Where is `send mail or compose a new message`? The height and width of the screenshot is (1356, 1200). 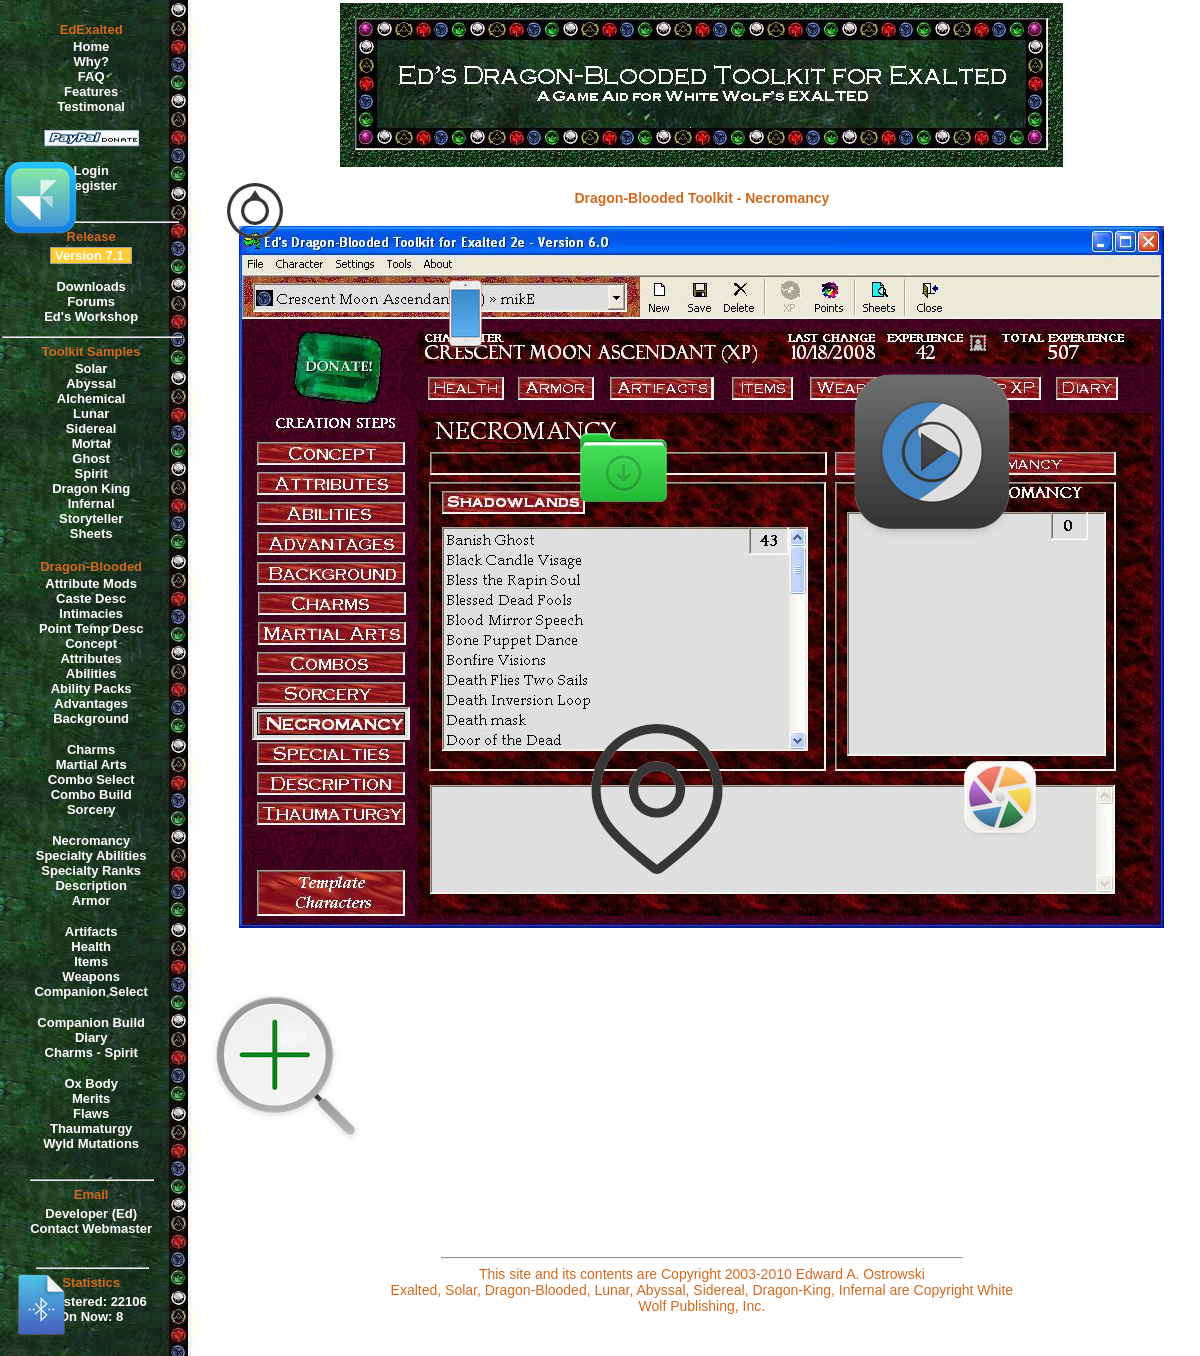 send mail or compose a new message is located at coordinates (977, 343).